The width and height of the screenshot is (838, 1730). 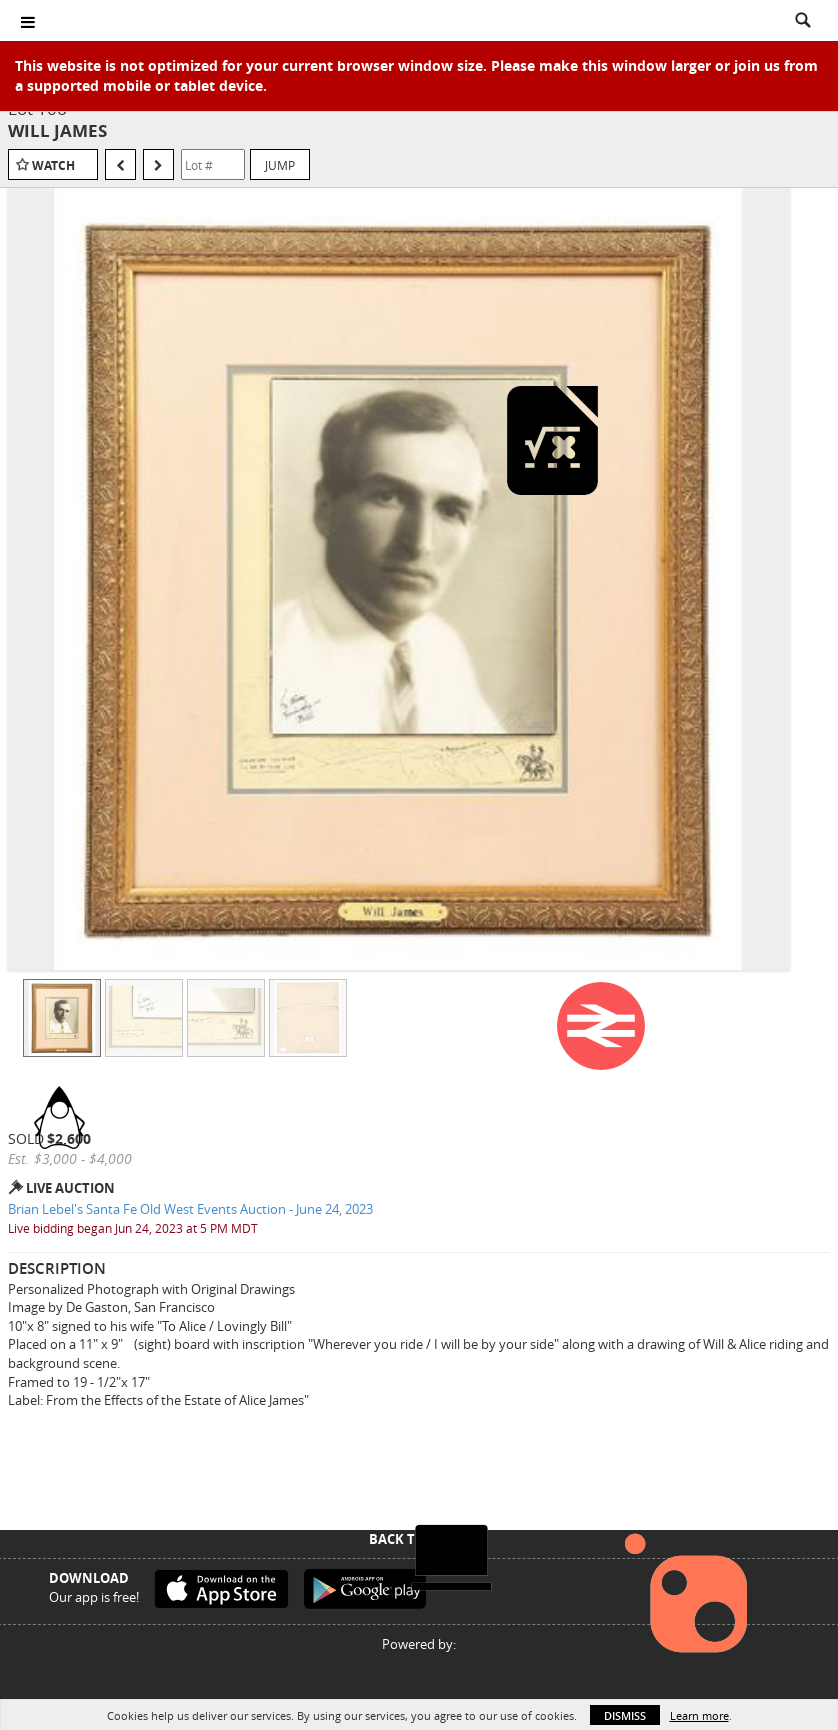 I want to click on access National Rail train services and schedules, so click(x=601, y=1026).